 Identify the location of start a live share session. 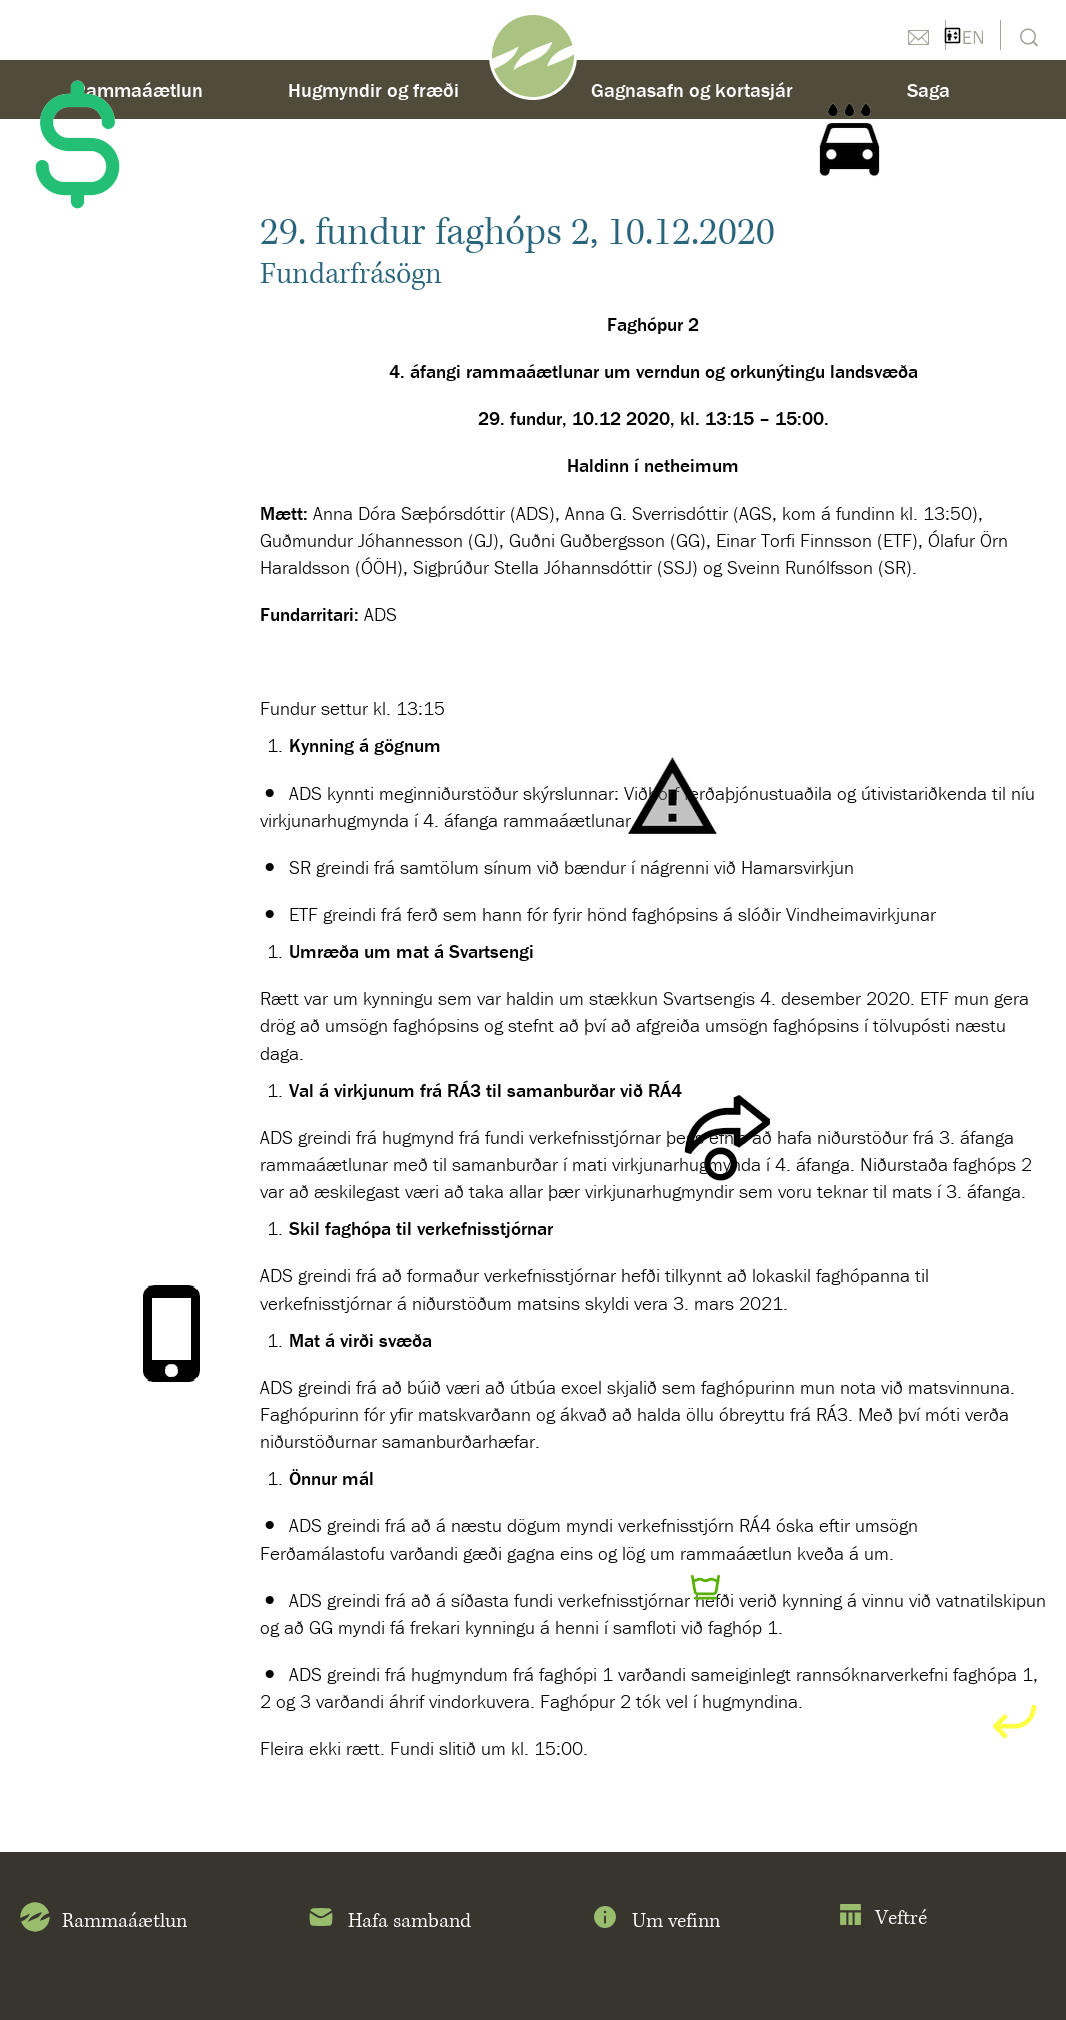
(727, 1137).